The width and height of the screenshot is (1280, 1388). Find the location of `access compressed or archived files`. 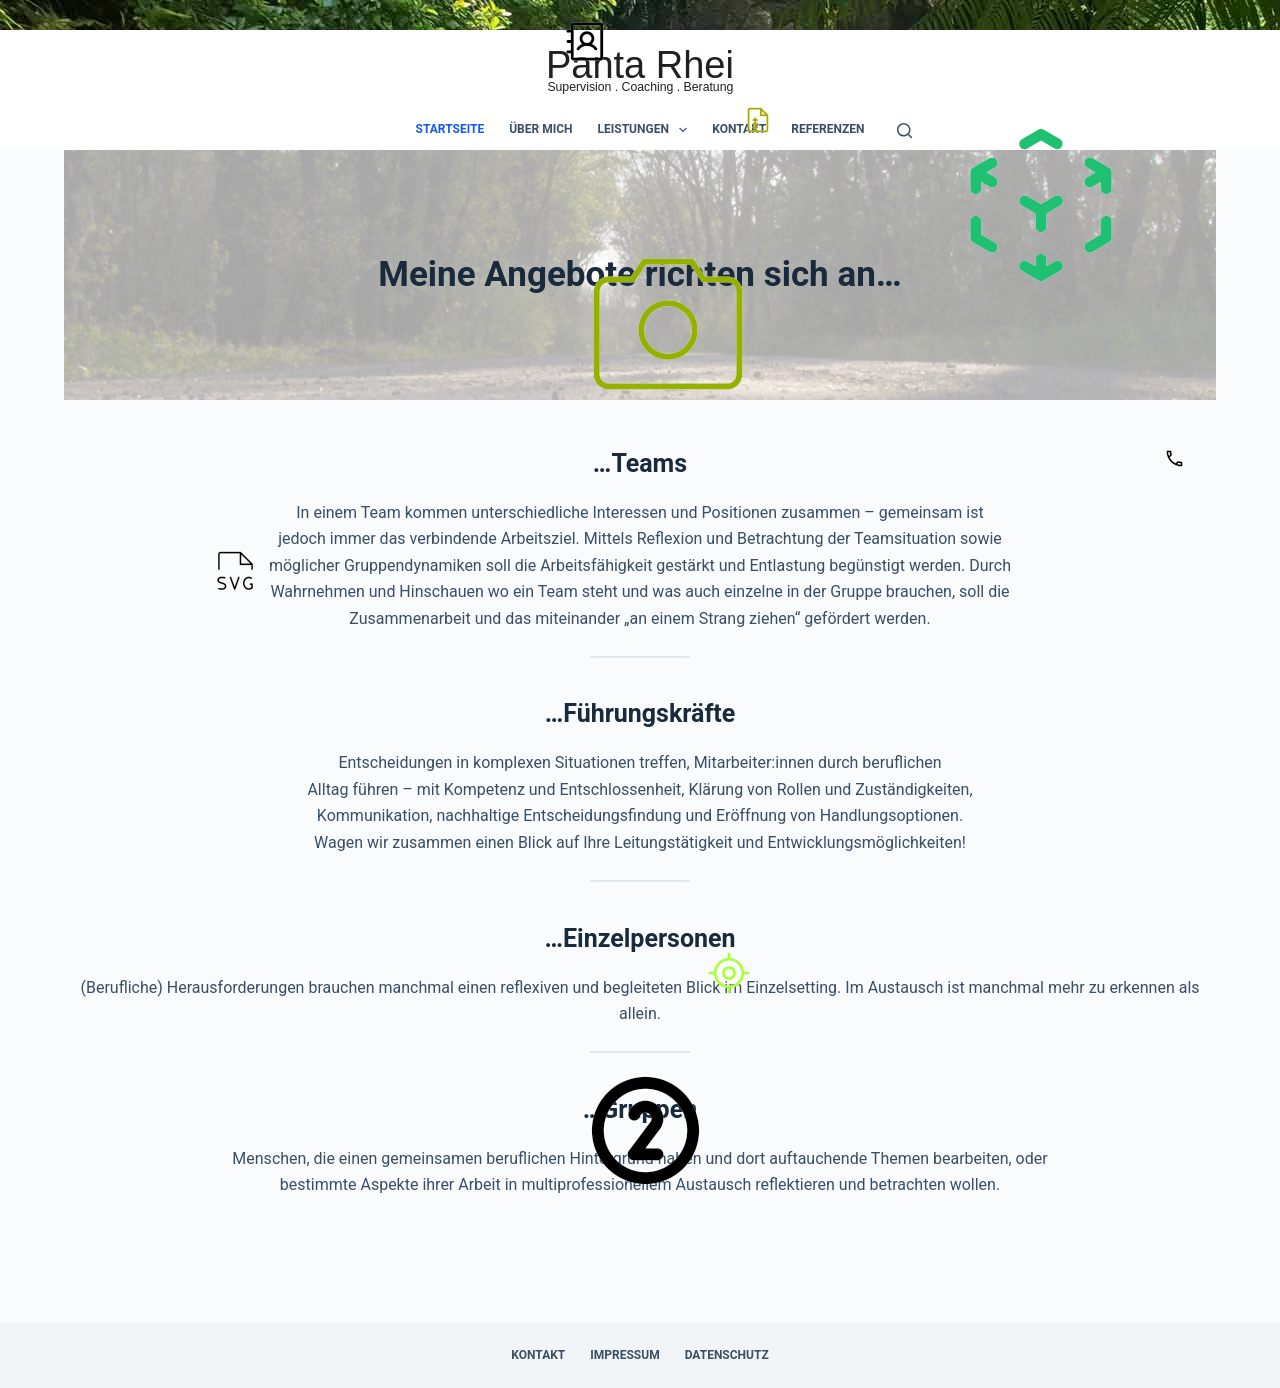

access compressed or archived files is located at coordinates (758, 120).